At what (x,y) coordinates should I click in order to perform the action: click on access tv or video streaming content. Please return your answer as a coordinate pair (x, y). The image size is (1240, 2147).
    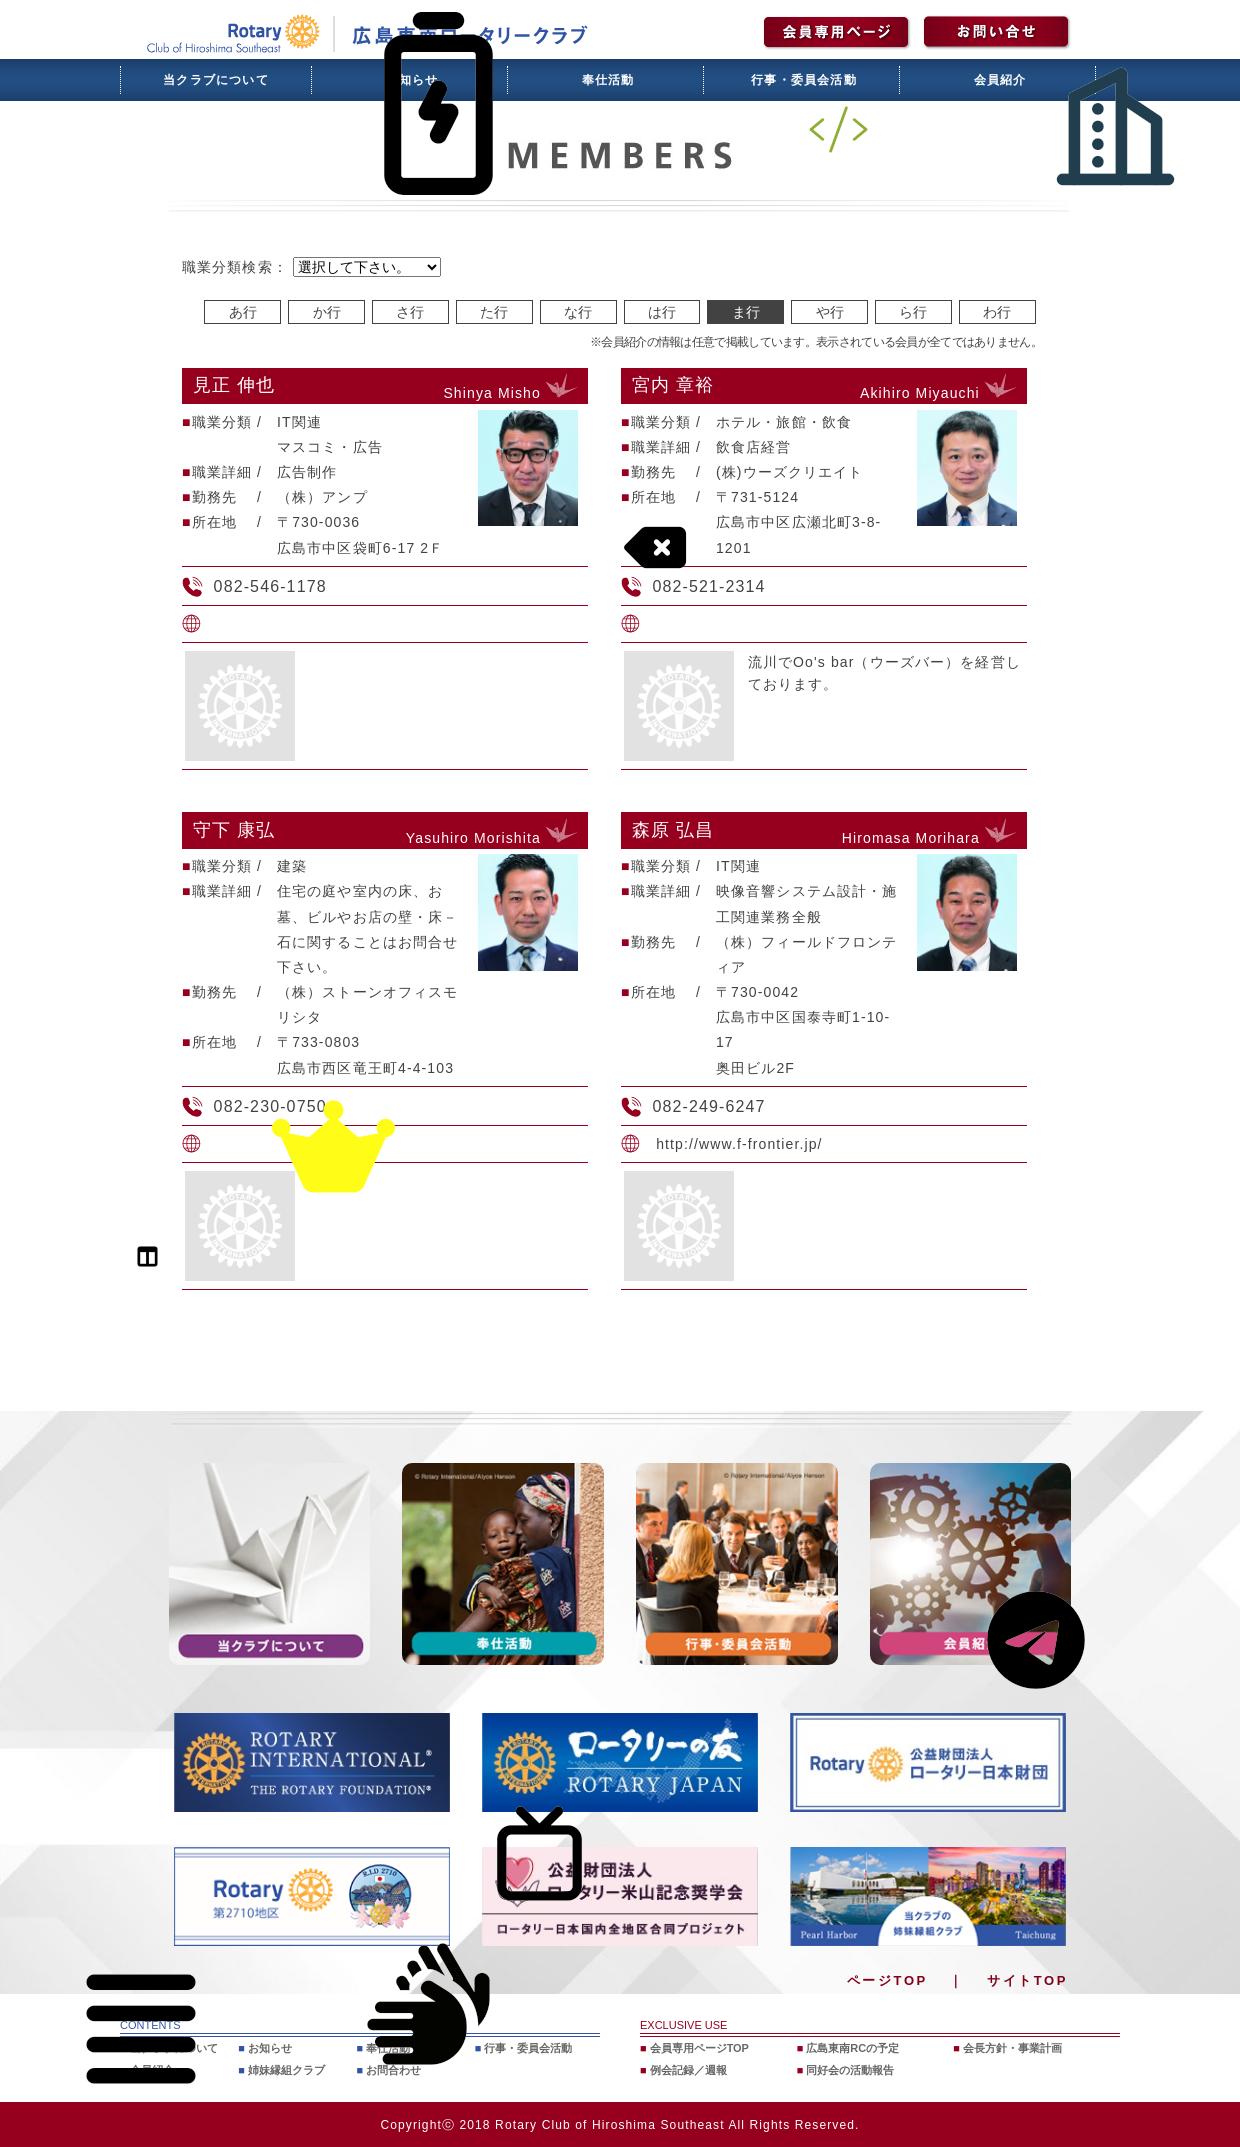
    Looking at the image, I should click on (539, 1853).